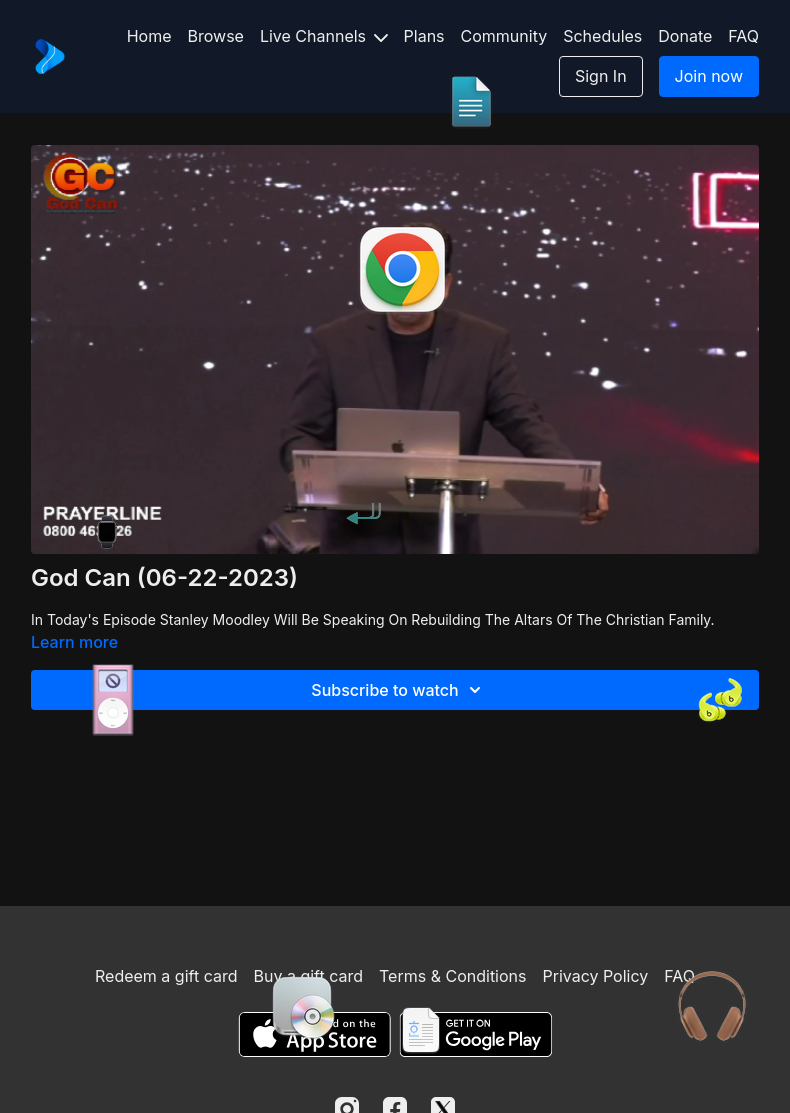 The width and height of the screenshot is (790, 1113). I want to click on pink iPod mini device icon, so click(113, 700).